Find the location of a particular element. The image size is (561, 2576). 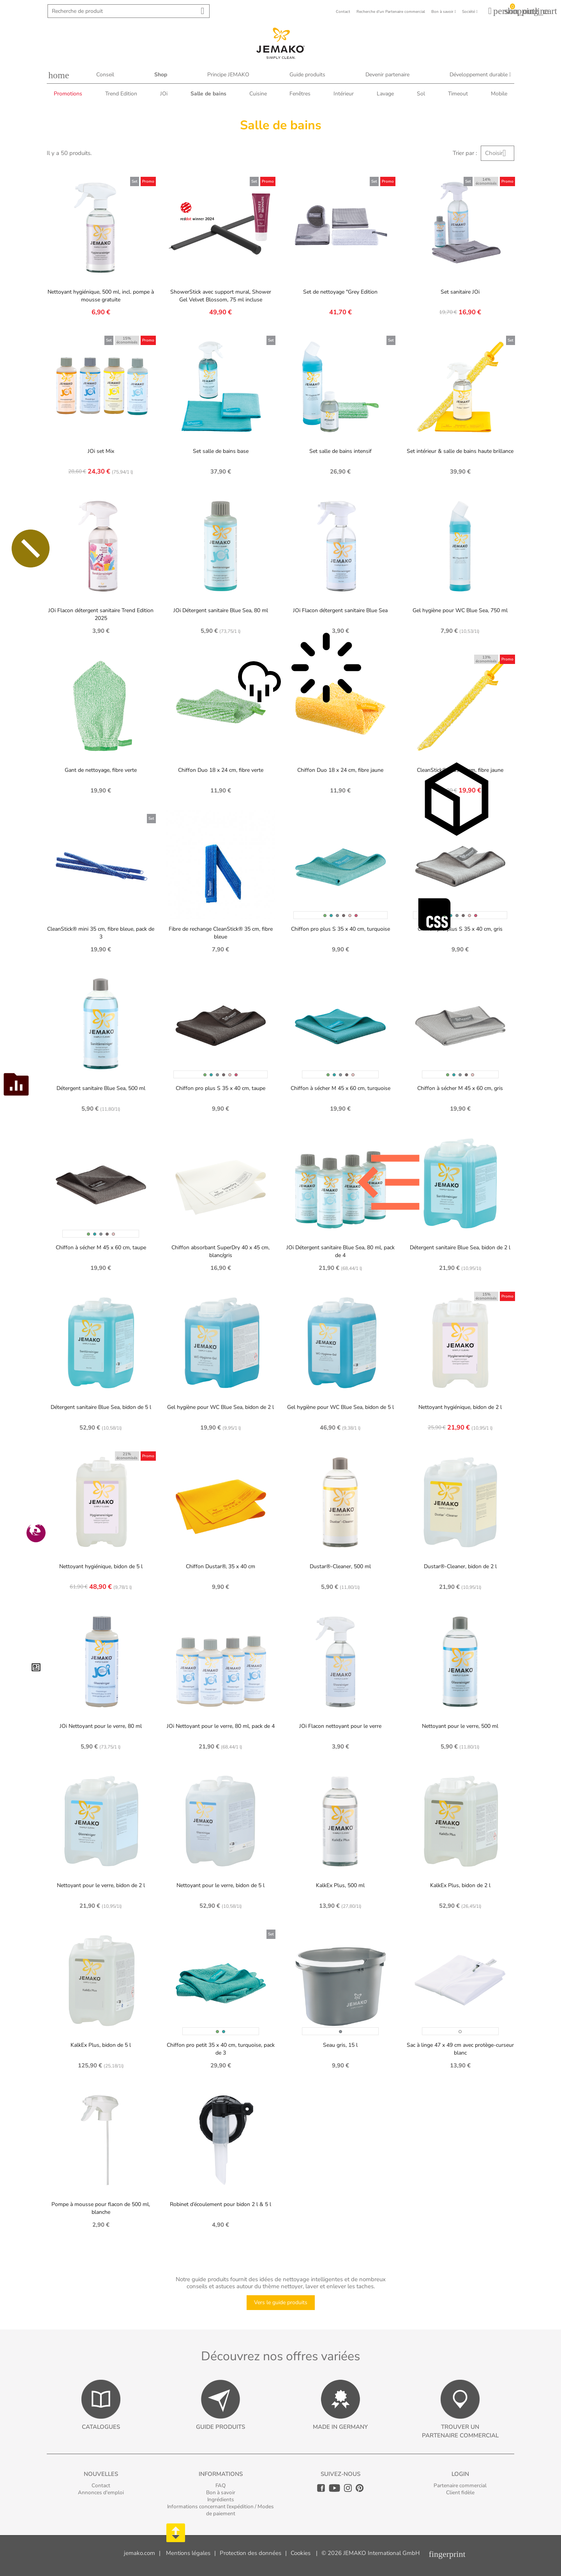

CSS programming language logo is located at coordinates (434, 914).